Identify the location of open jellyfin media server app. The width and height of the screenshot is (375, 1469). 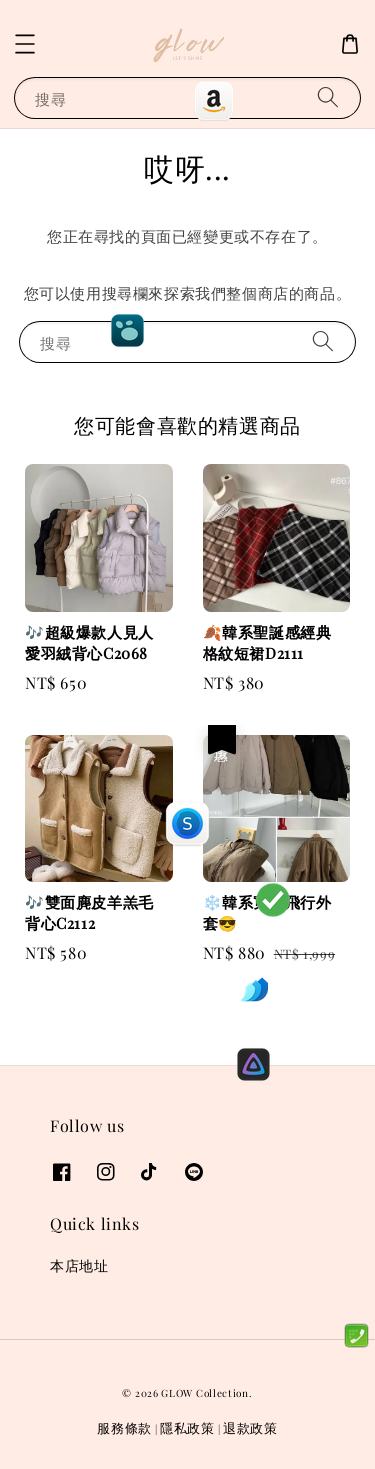
(253, 1064).